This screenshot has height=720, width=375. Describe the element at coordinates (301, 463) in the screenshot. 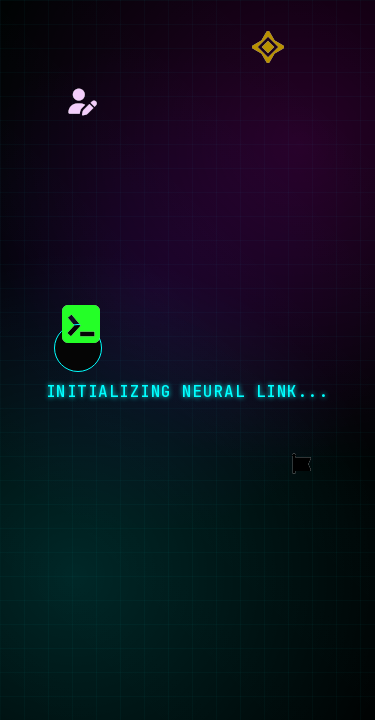

I see `font awesome brand logo` at that location.